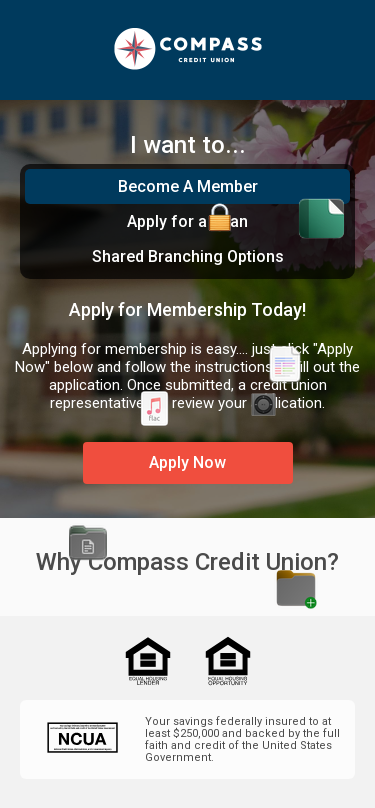 Image resolution: width=375 pixels, height=808 pixels. Describe the element at coordinates (285, 364) in the screenshot. I see `access development tools and applications` at that location.